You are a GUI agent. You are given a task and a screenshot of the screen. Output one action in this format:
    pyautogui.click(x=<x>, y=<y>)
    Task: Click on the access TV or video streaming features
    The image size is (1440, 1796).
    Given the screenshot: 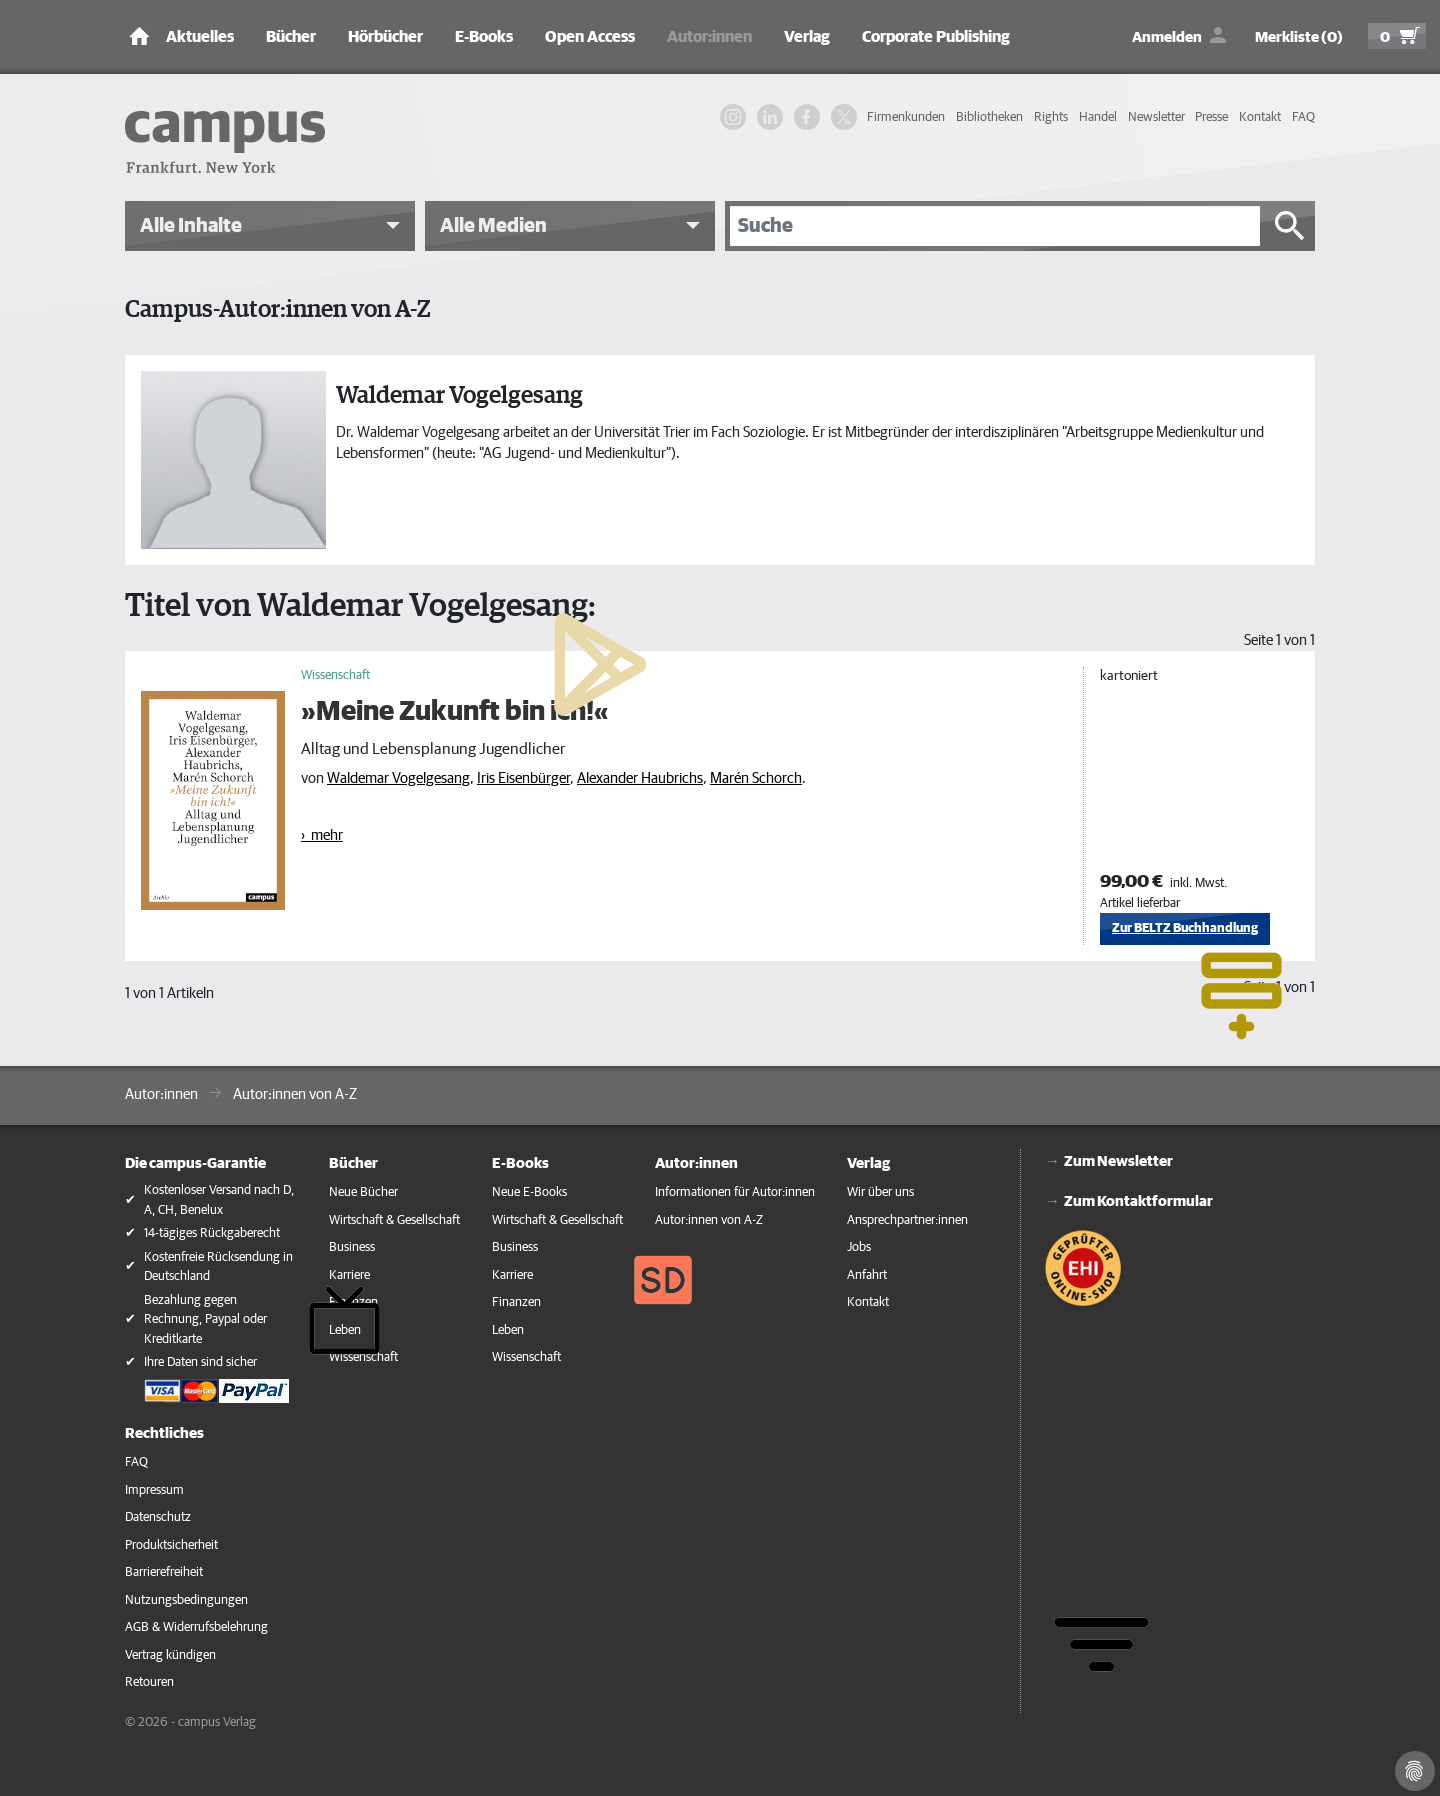 What is the action you would take?
    pyautogui.click(x=344, y=1324)
    